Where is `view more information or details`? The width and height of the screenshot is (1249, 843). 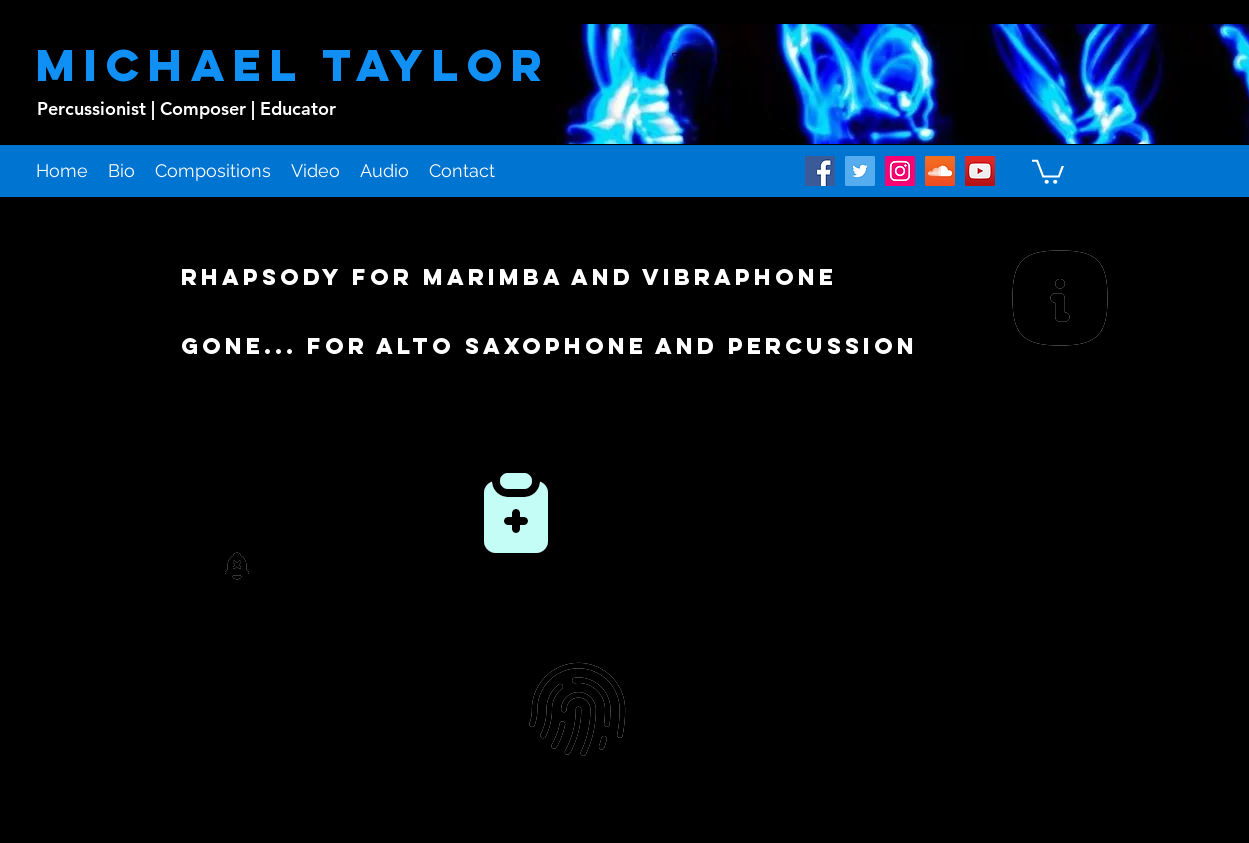 view more information or details is located at coordinates (1060, 298).